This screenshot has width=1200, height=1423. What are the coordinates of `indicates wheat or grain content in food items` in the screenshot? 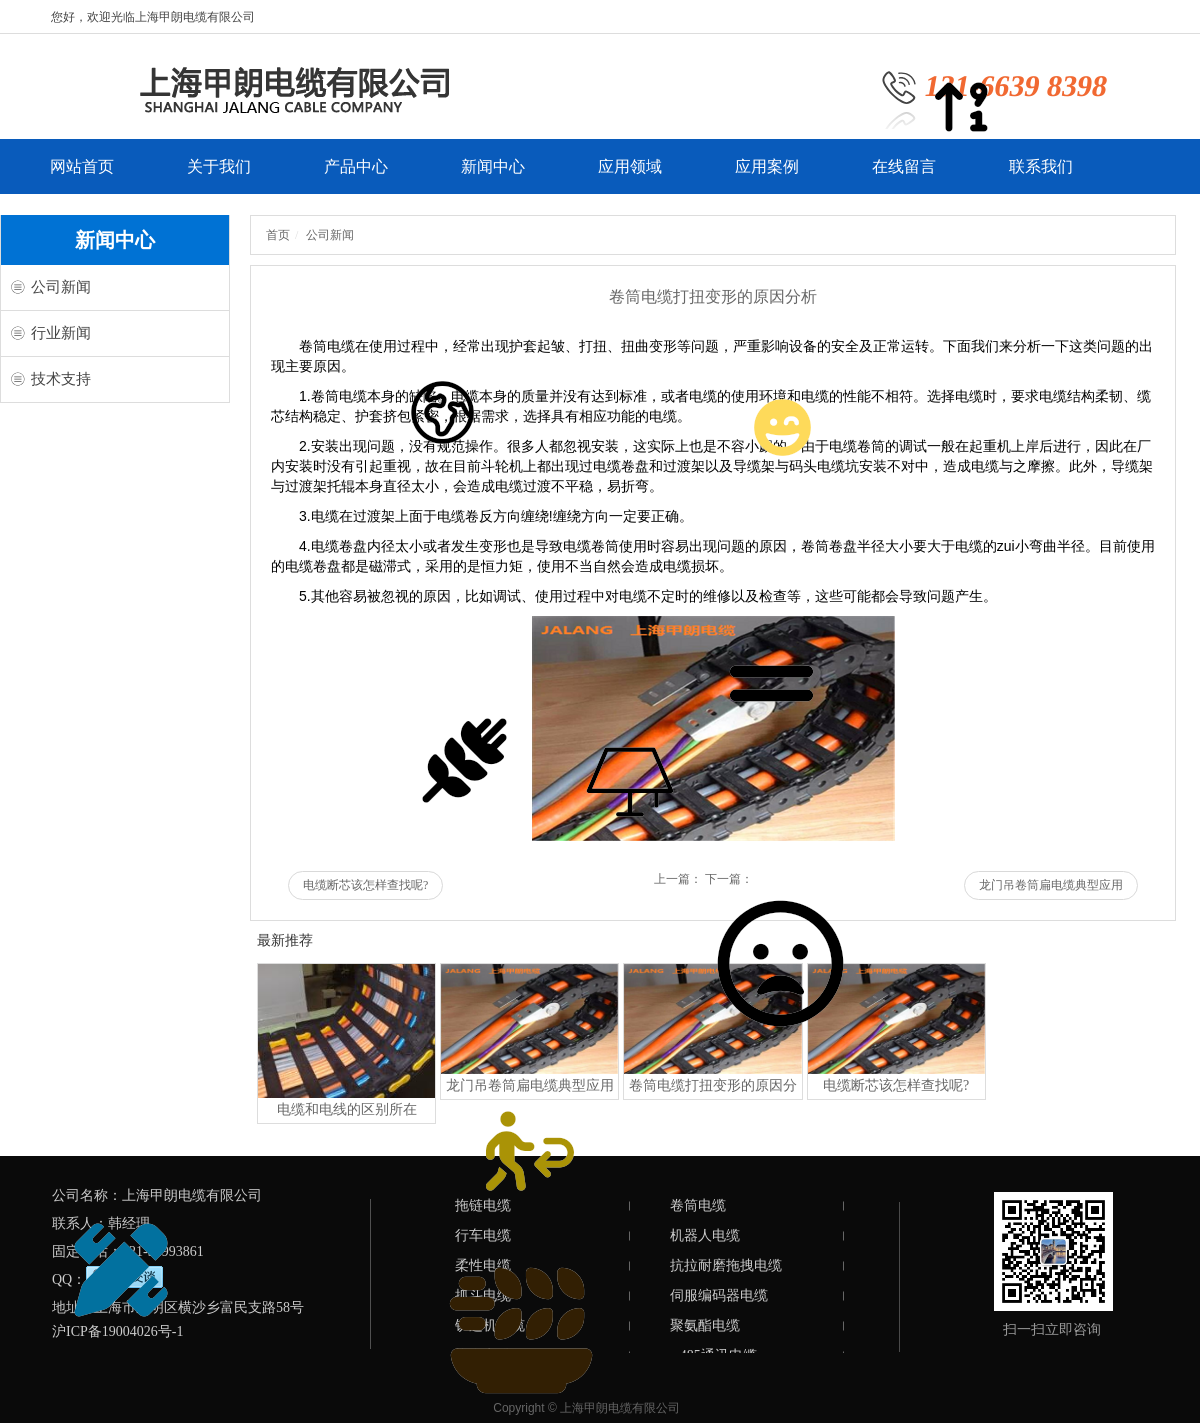 It's located at (467, 758).